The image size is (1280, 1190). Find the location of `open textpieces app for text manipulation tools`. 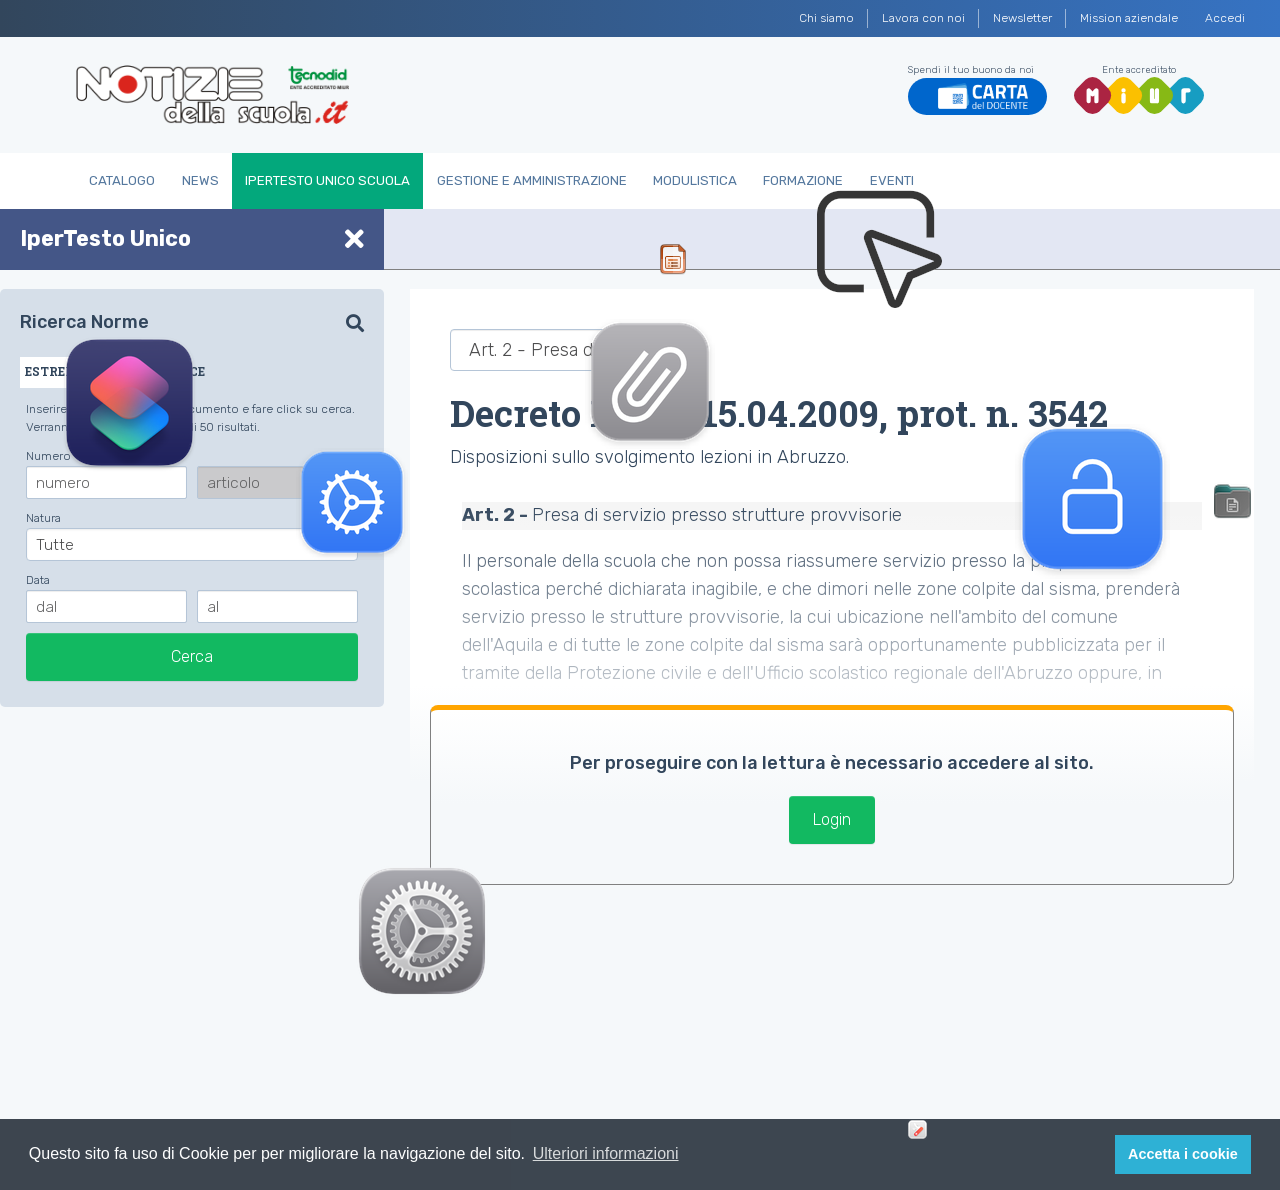

open textpieces app for text manipulation tools is located at coordinates (917, 1129).